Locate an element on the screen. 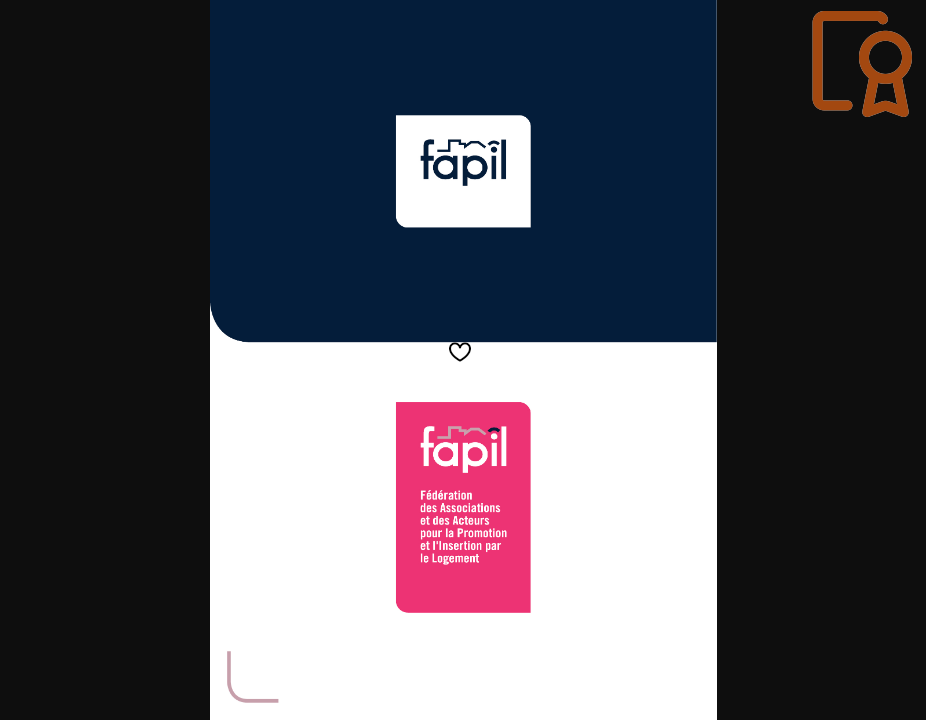  view certified or licensed file is located at coordinates (859, 64).